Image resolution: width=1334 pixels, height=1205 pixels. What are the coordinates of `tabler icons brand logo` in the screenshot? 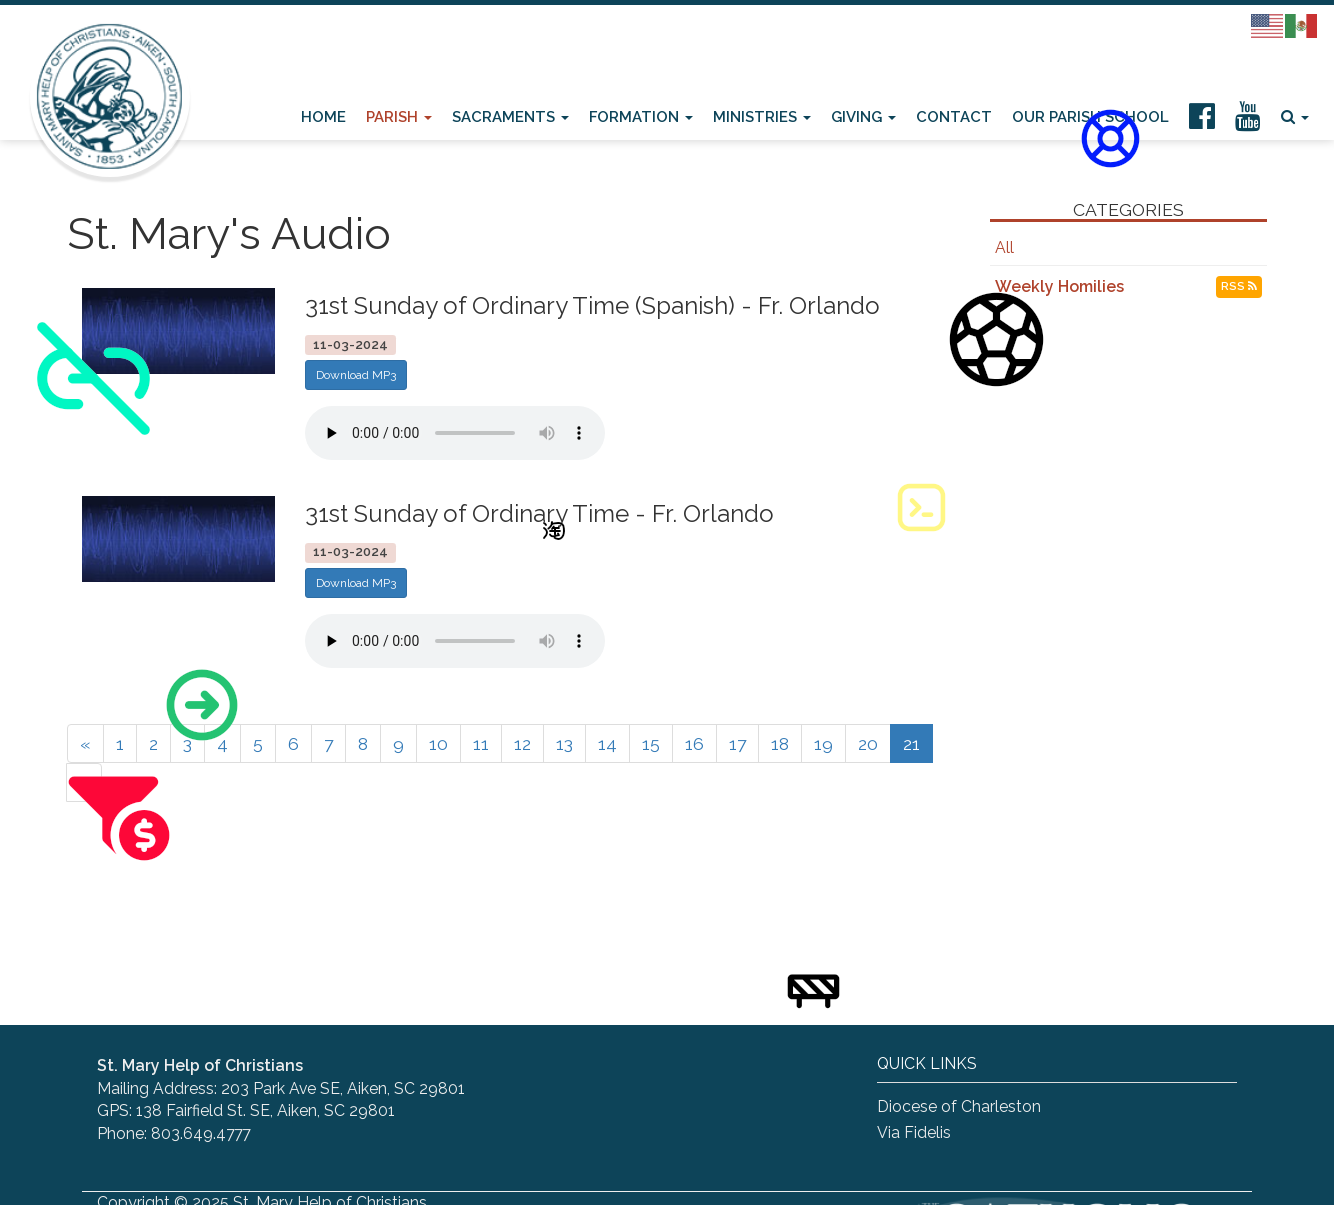 It's located at (921, 507).